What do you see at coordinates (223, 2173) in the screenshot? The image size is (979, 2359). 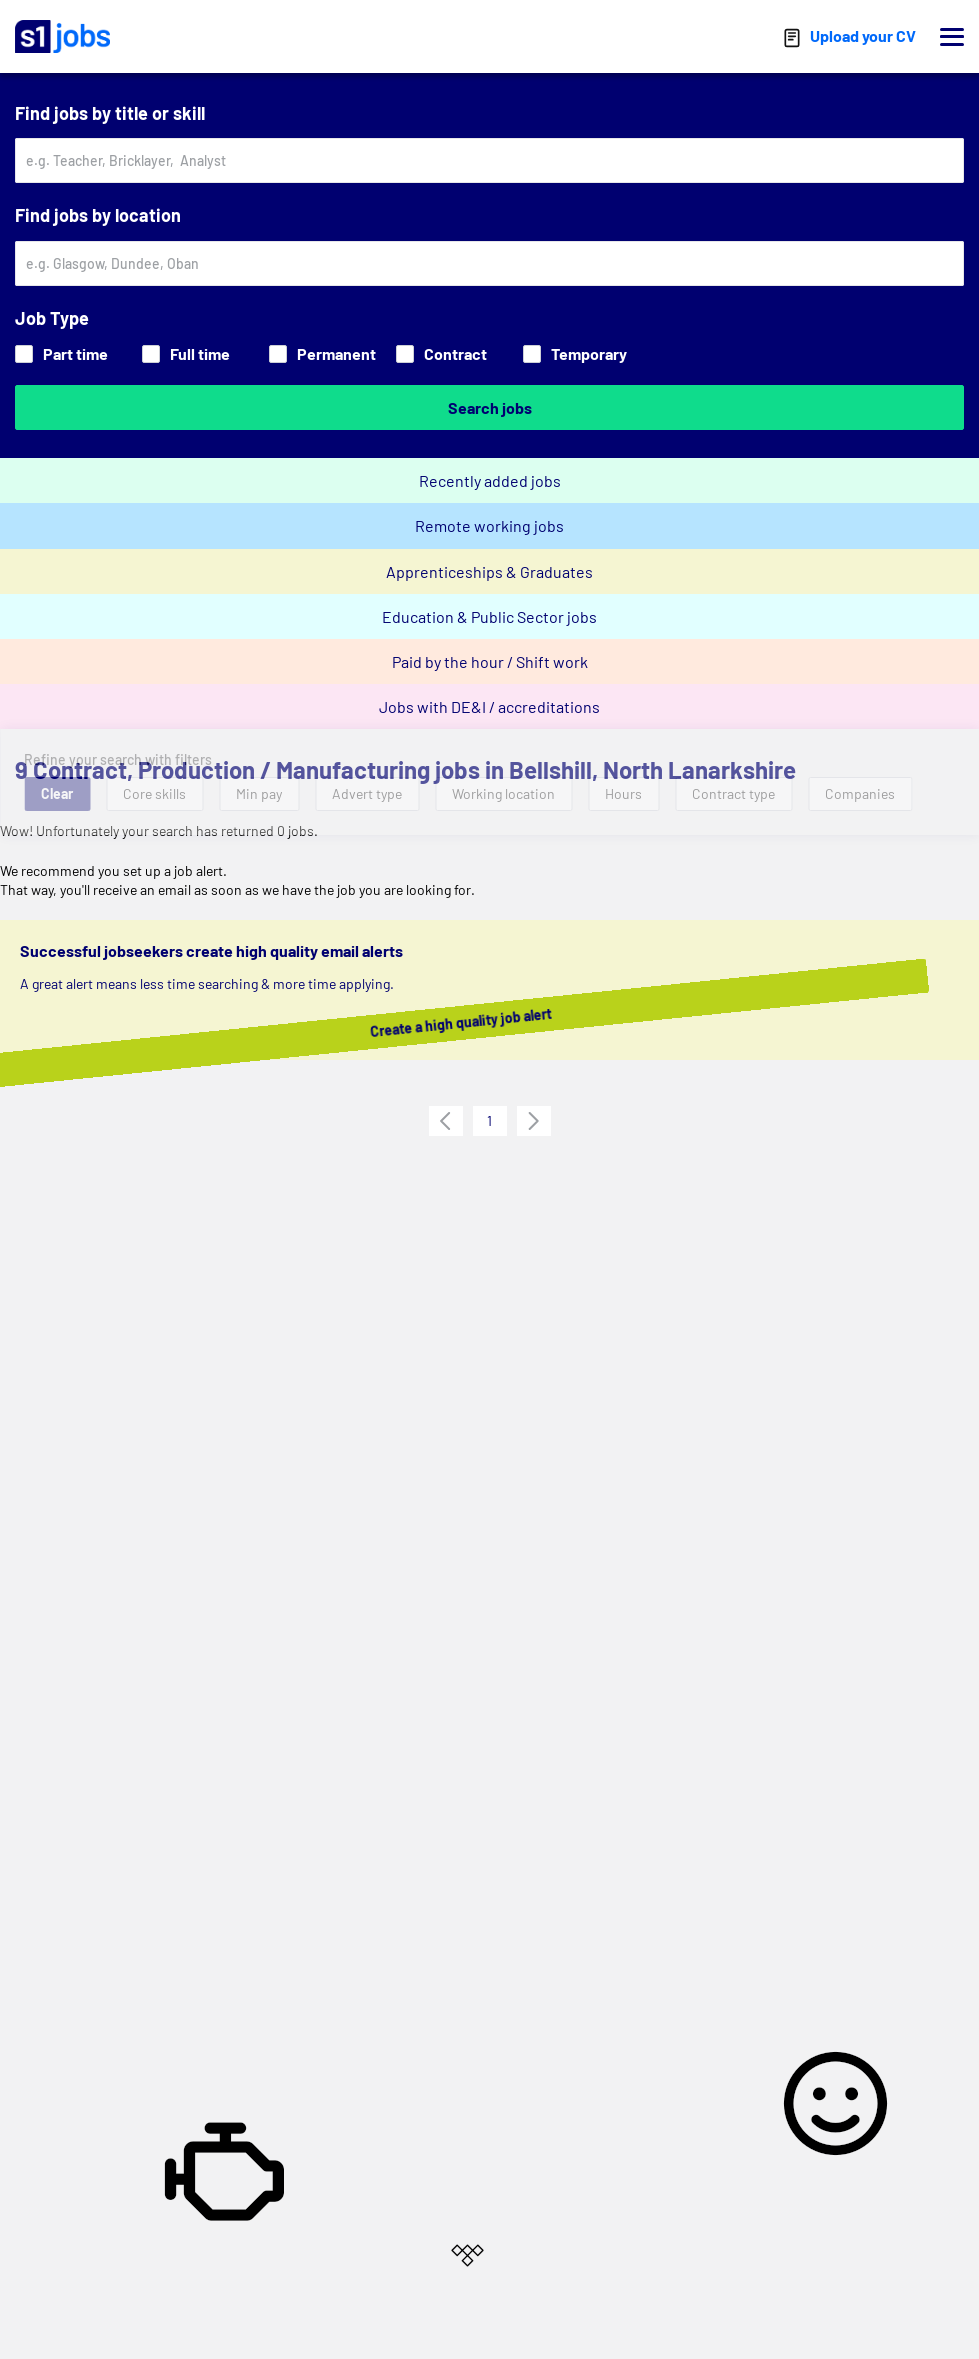 I see `check engine or vehicle diagnostics` at bounding box center [223, 2173].